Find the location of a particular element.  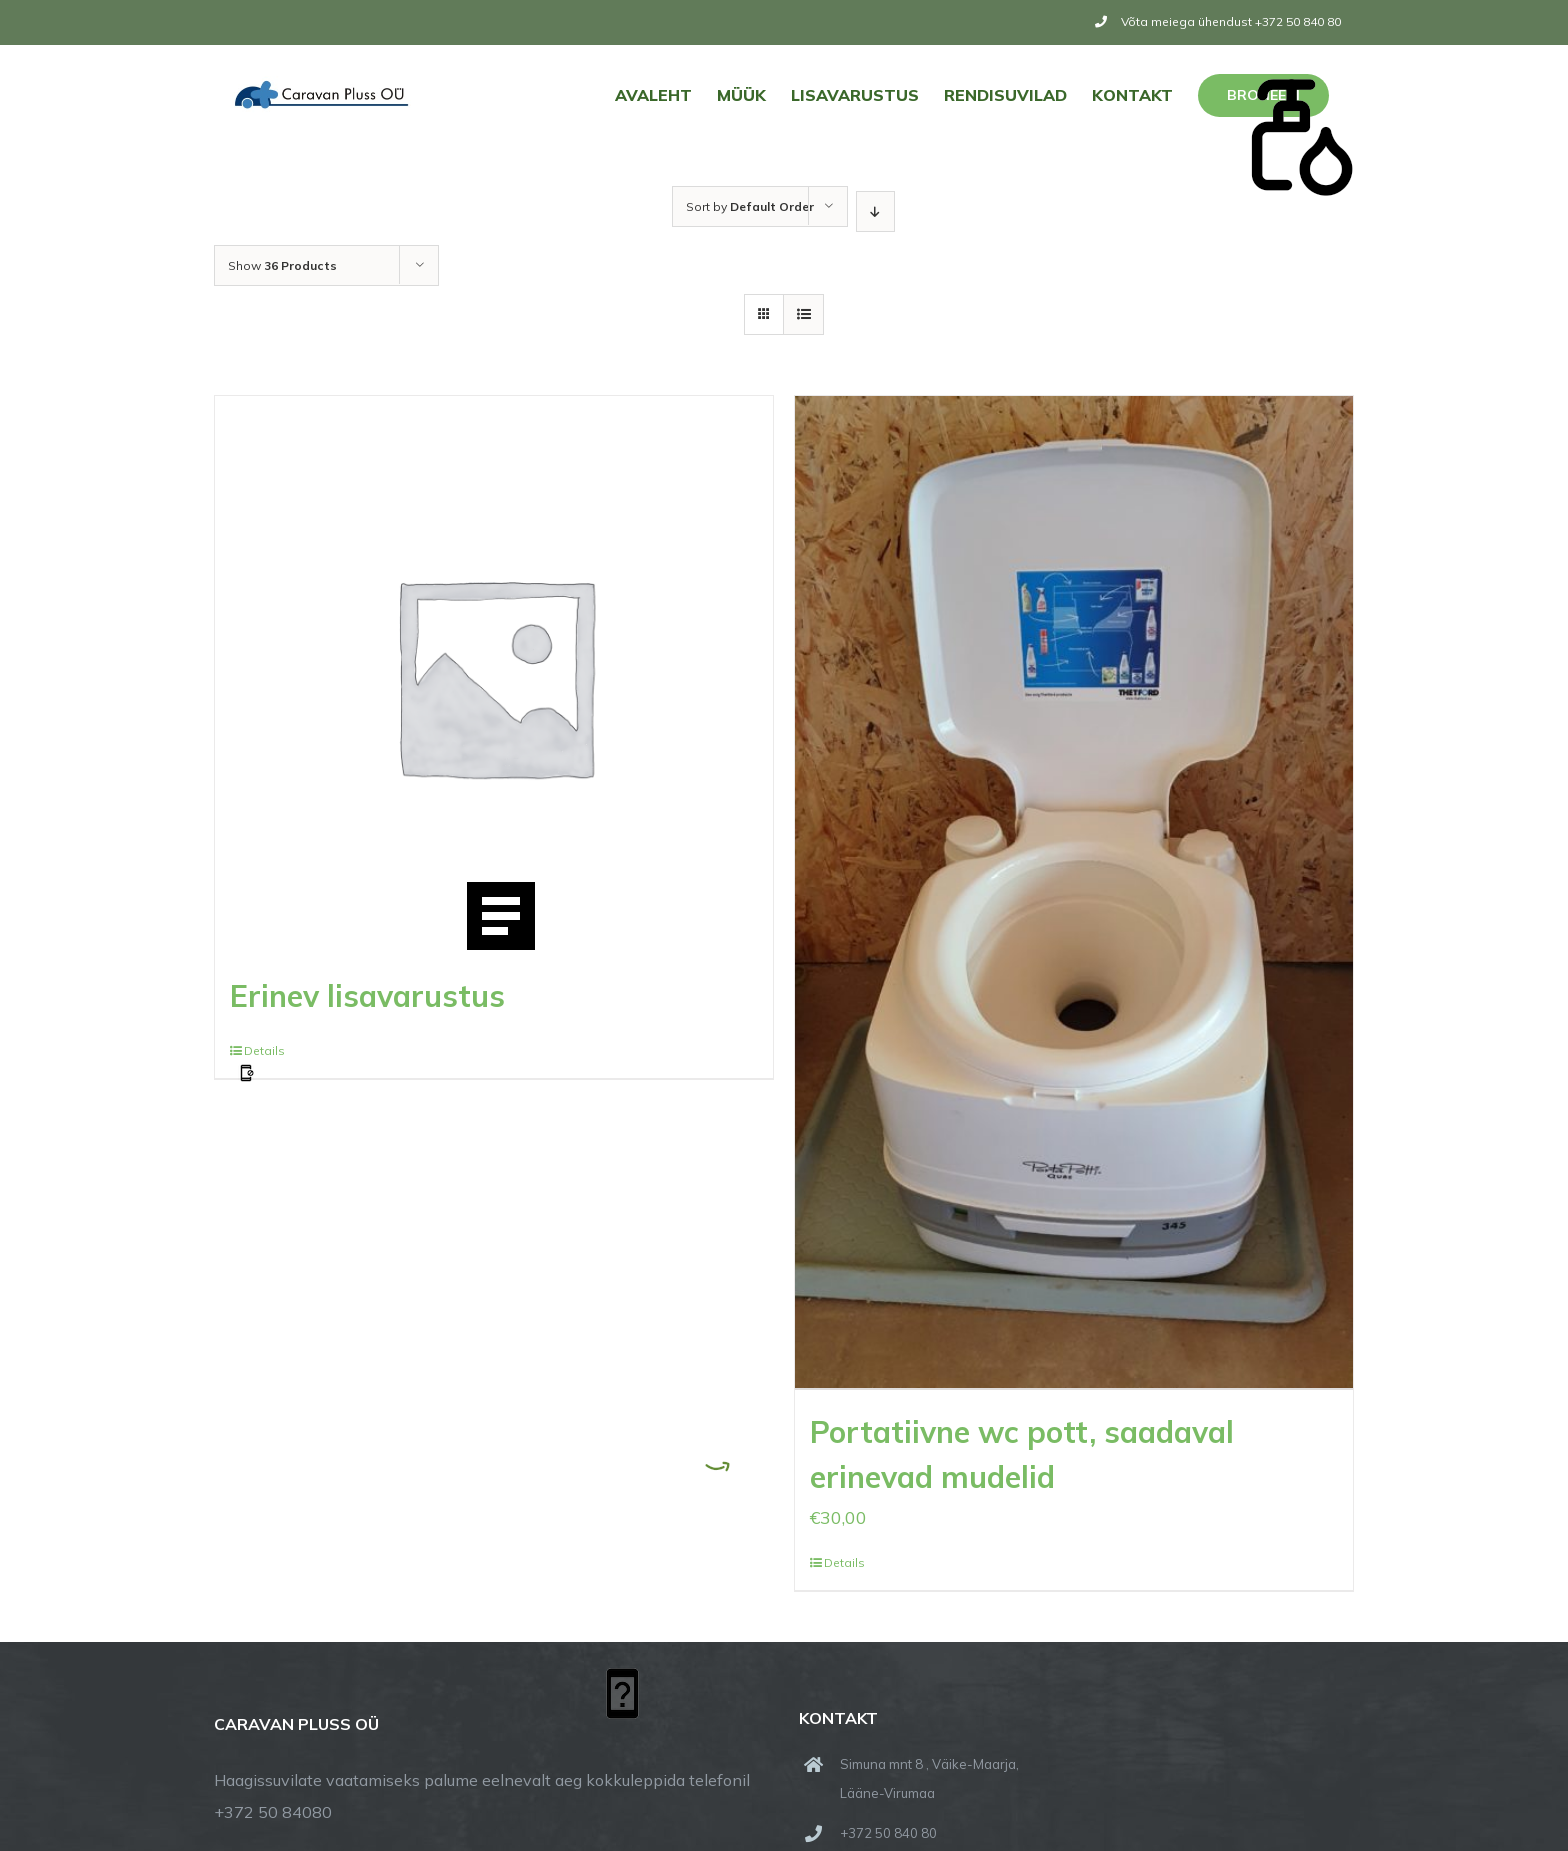

access hand sanitizer or soap dispenser location is located at coordinates (1299, 137).